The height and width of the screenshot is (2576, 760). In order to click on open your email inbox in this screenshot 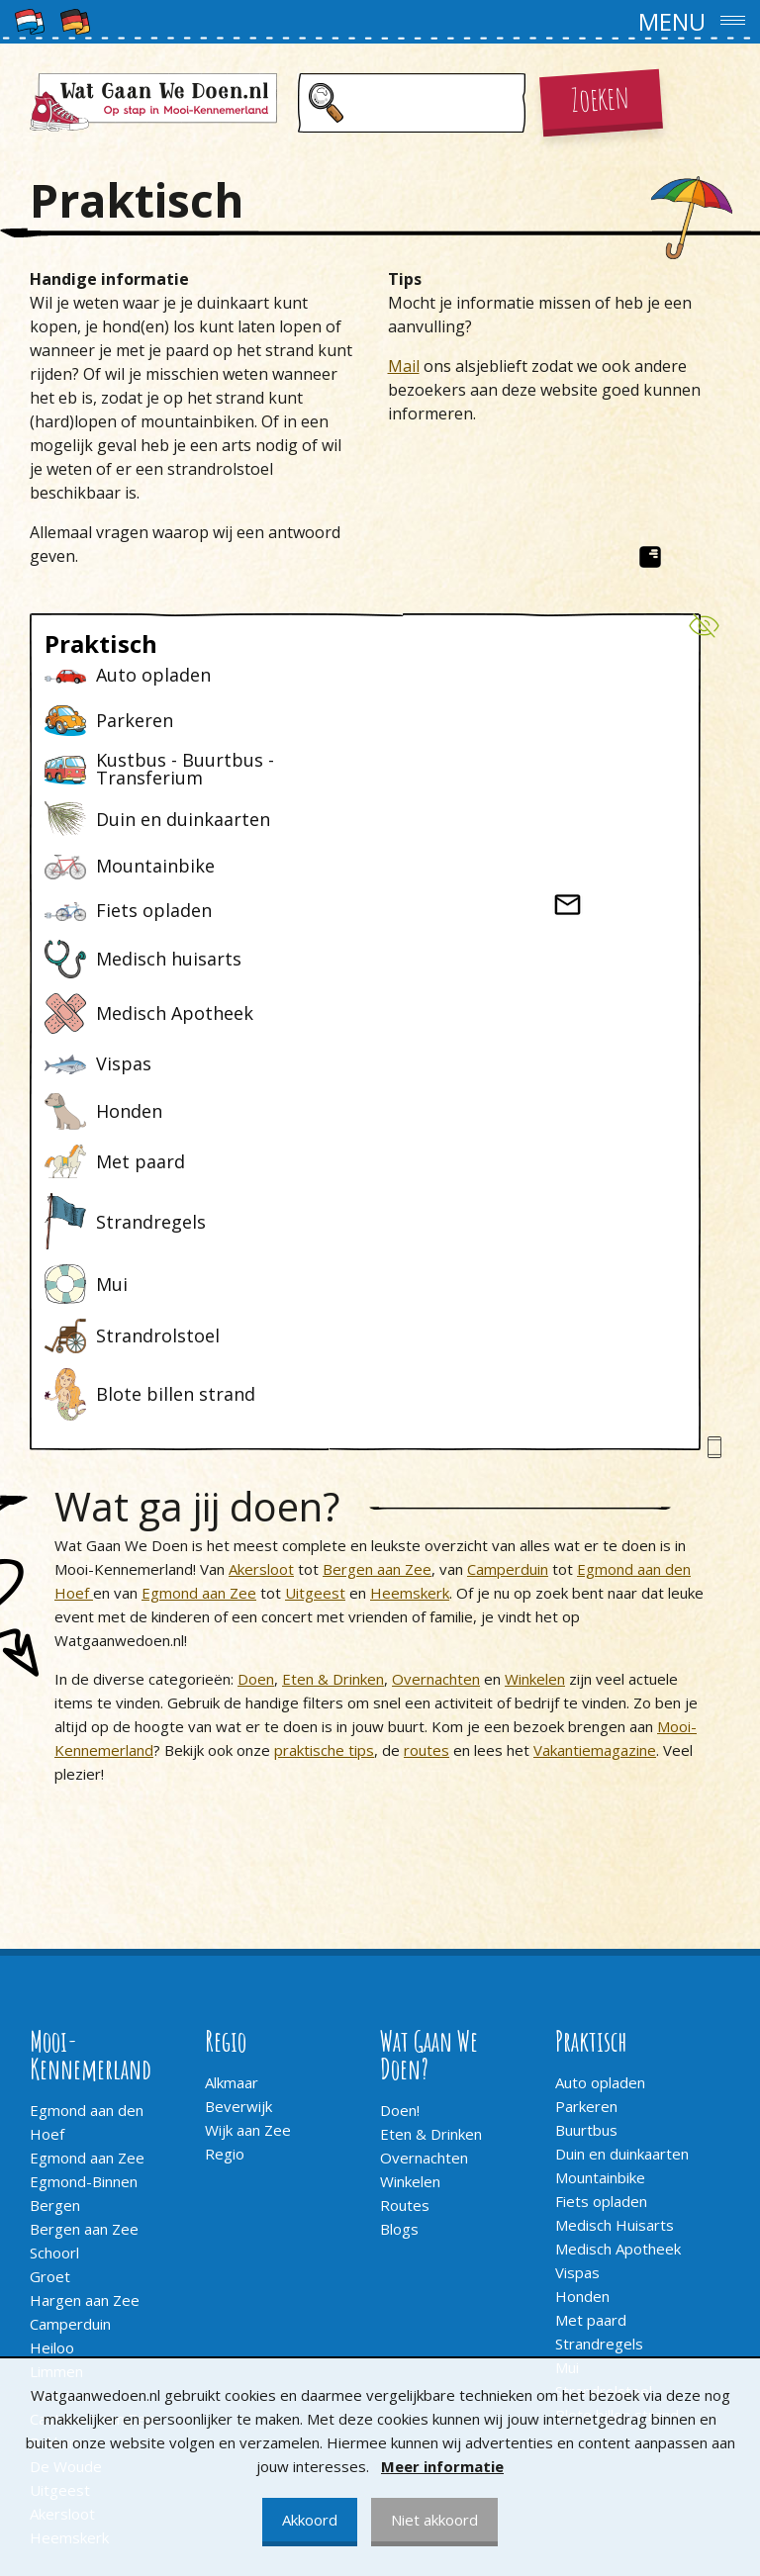, I will do `click(567, 904)`.